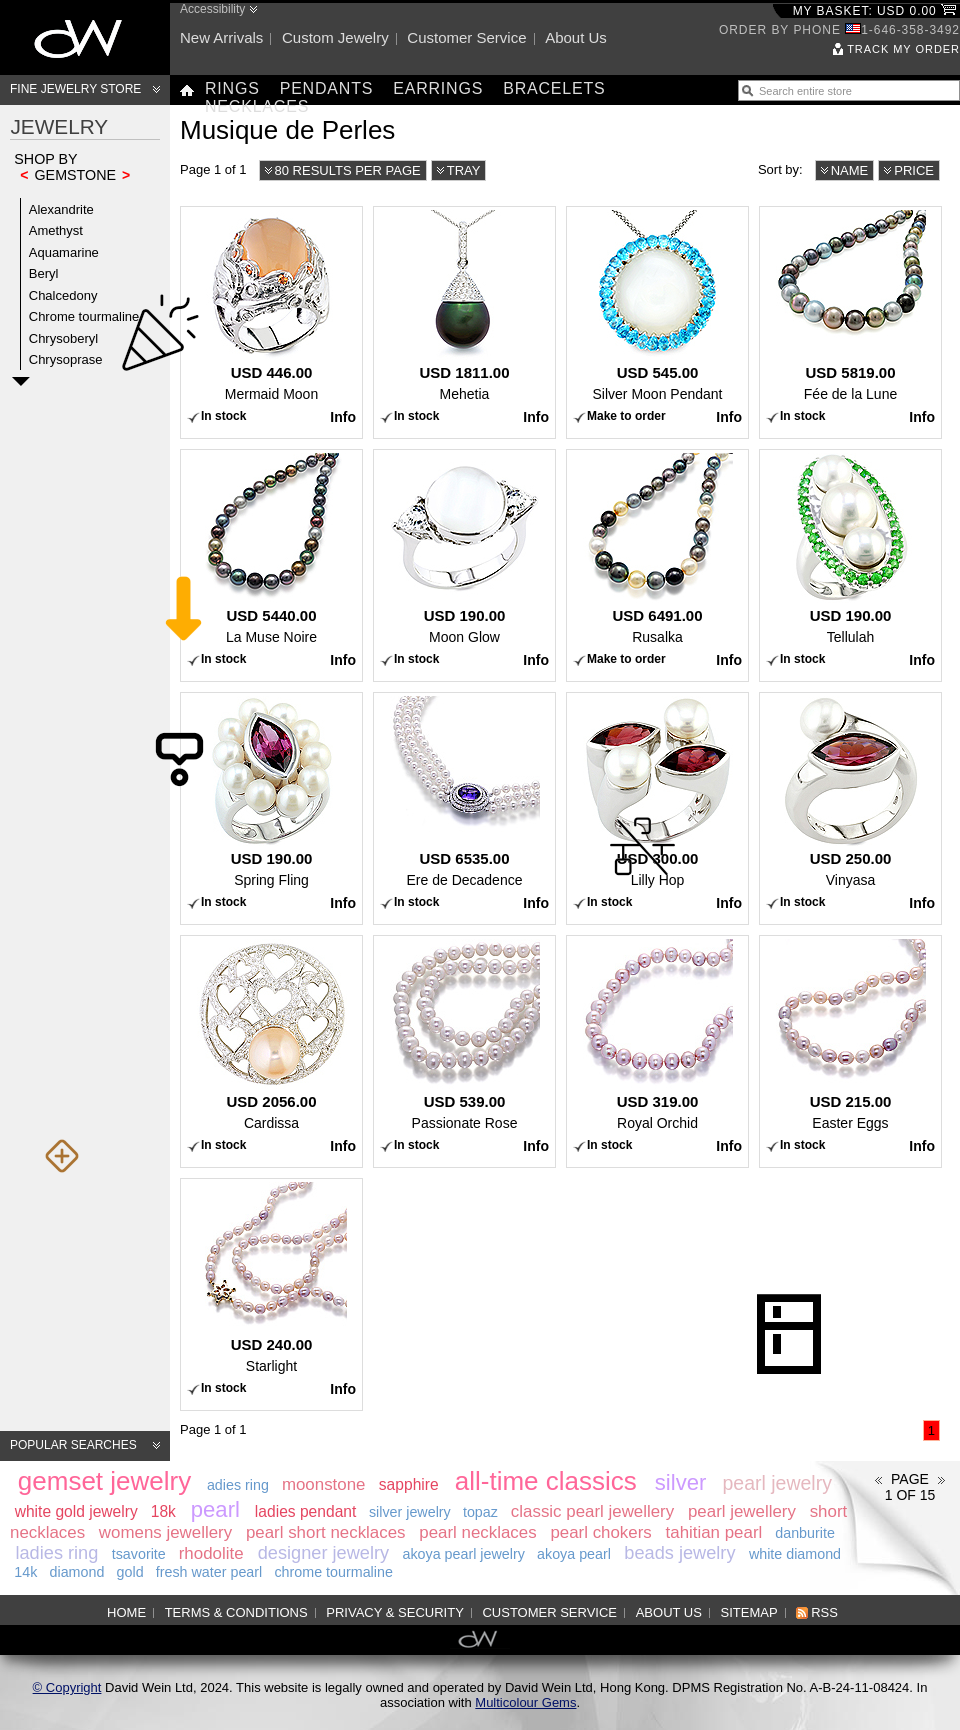  What do you see at coordinates (179, 759) in the screenshot?
I see `view tooltip or help information` at bounding box center [179, 759].